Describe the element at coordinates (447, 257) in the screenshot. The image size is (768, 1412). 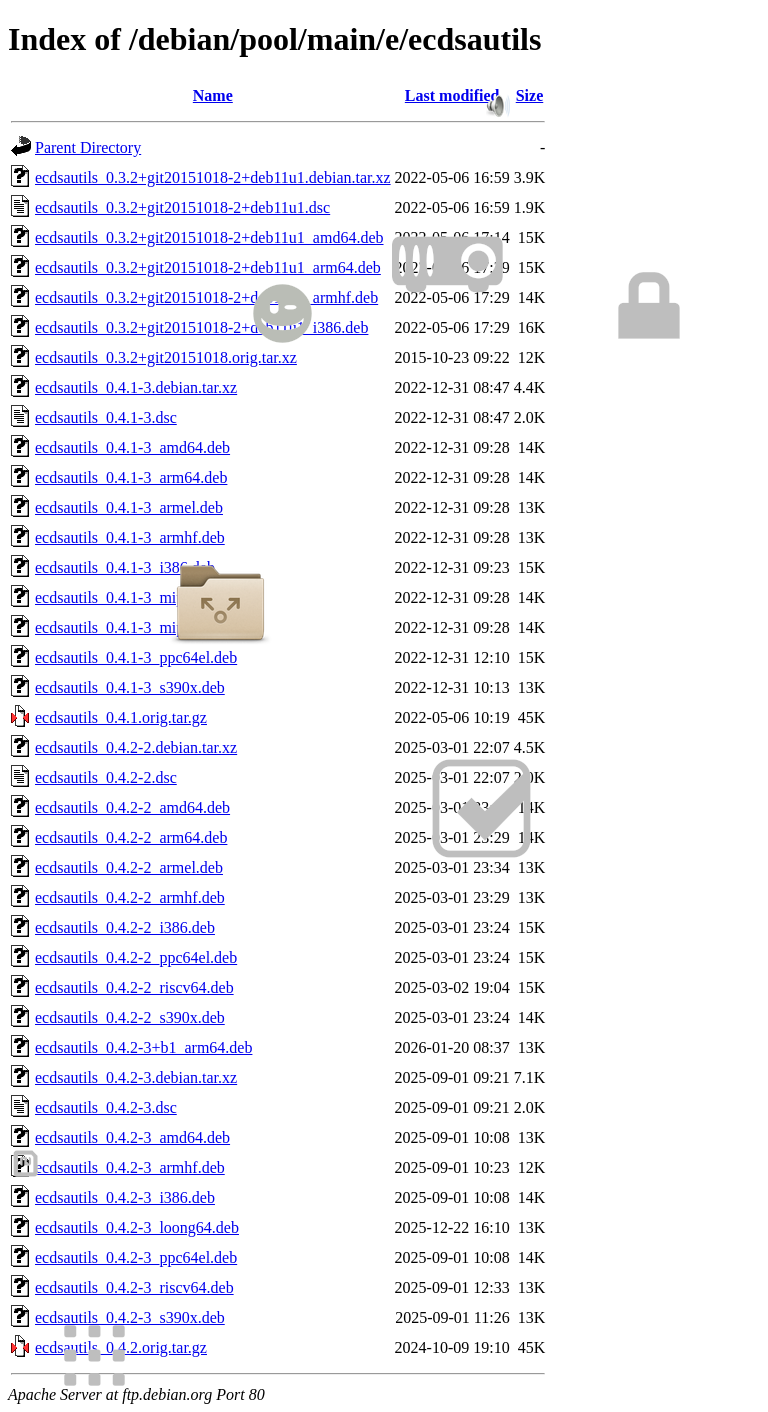
I see `connect to an external projector` at that location.